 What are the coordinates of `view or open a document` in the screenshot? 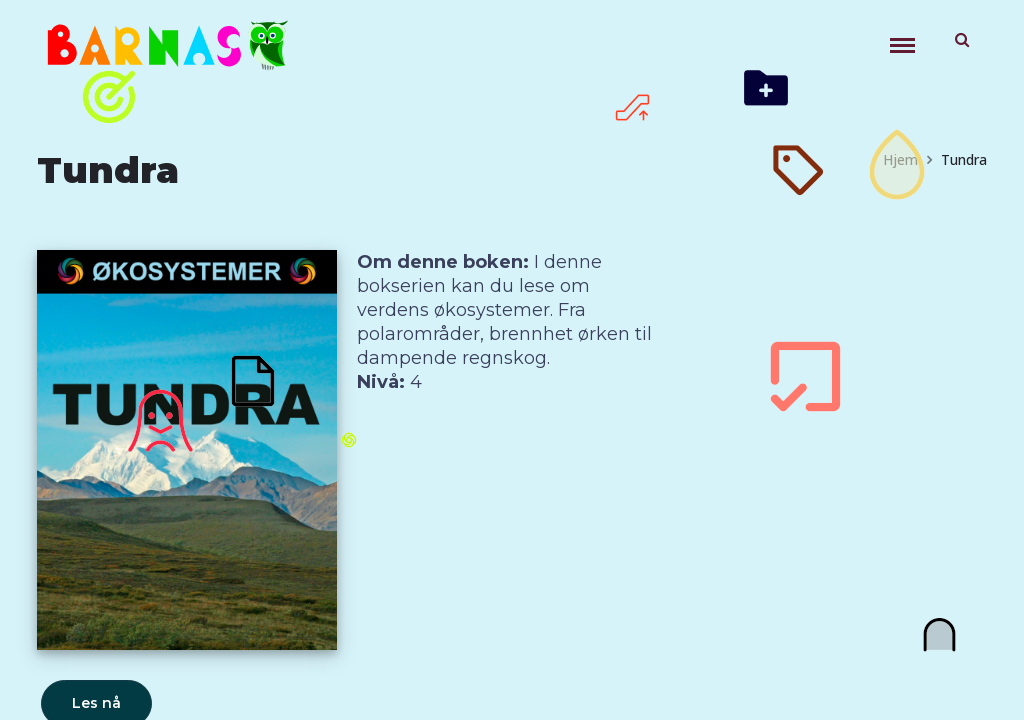 It's located at (253, 381).